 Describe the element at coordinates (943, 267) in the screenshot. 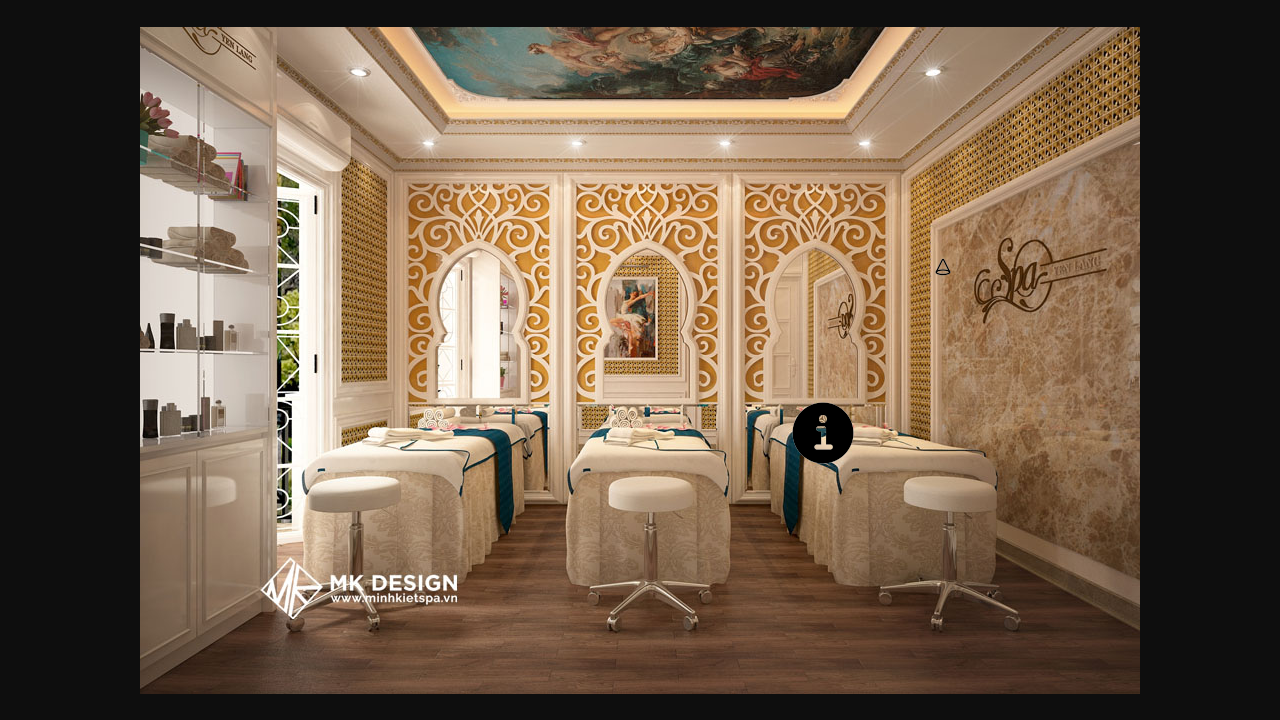

I see `represents a 3D cone shape or geometric object` at that location.